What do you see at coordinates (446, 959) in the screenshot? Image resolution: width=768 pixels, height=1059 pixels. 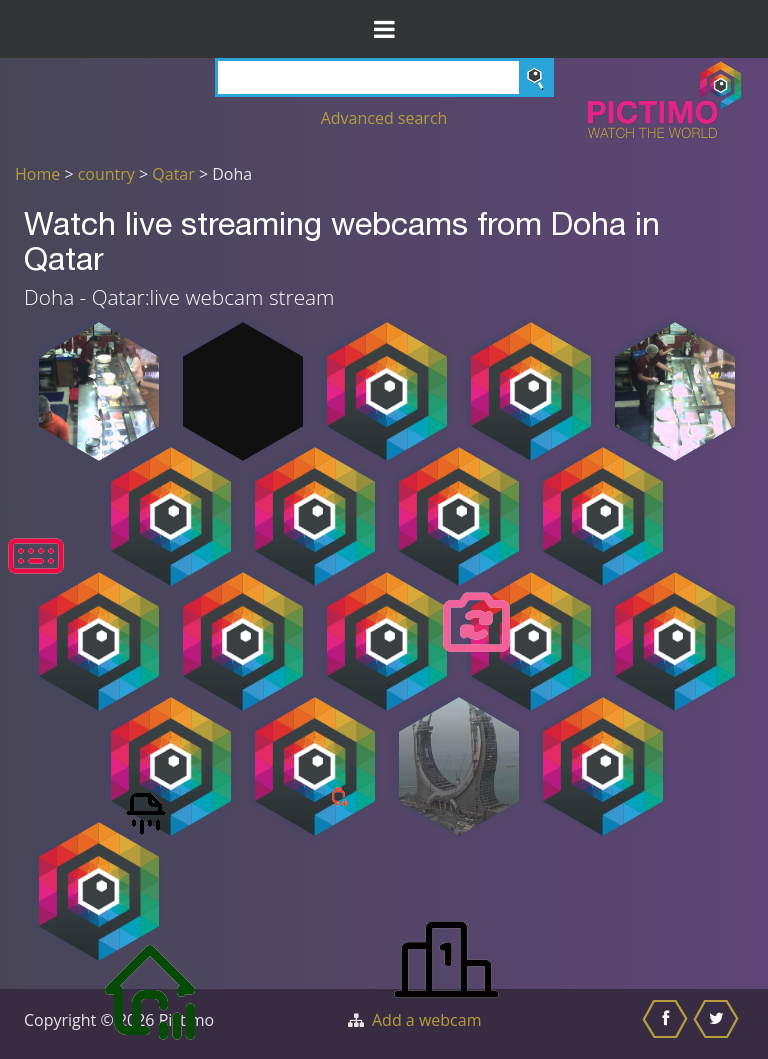 I see `view leaderboard rankings` at bounding box center [446, 959].